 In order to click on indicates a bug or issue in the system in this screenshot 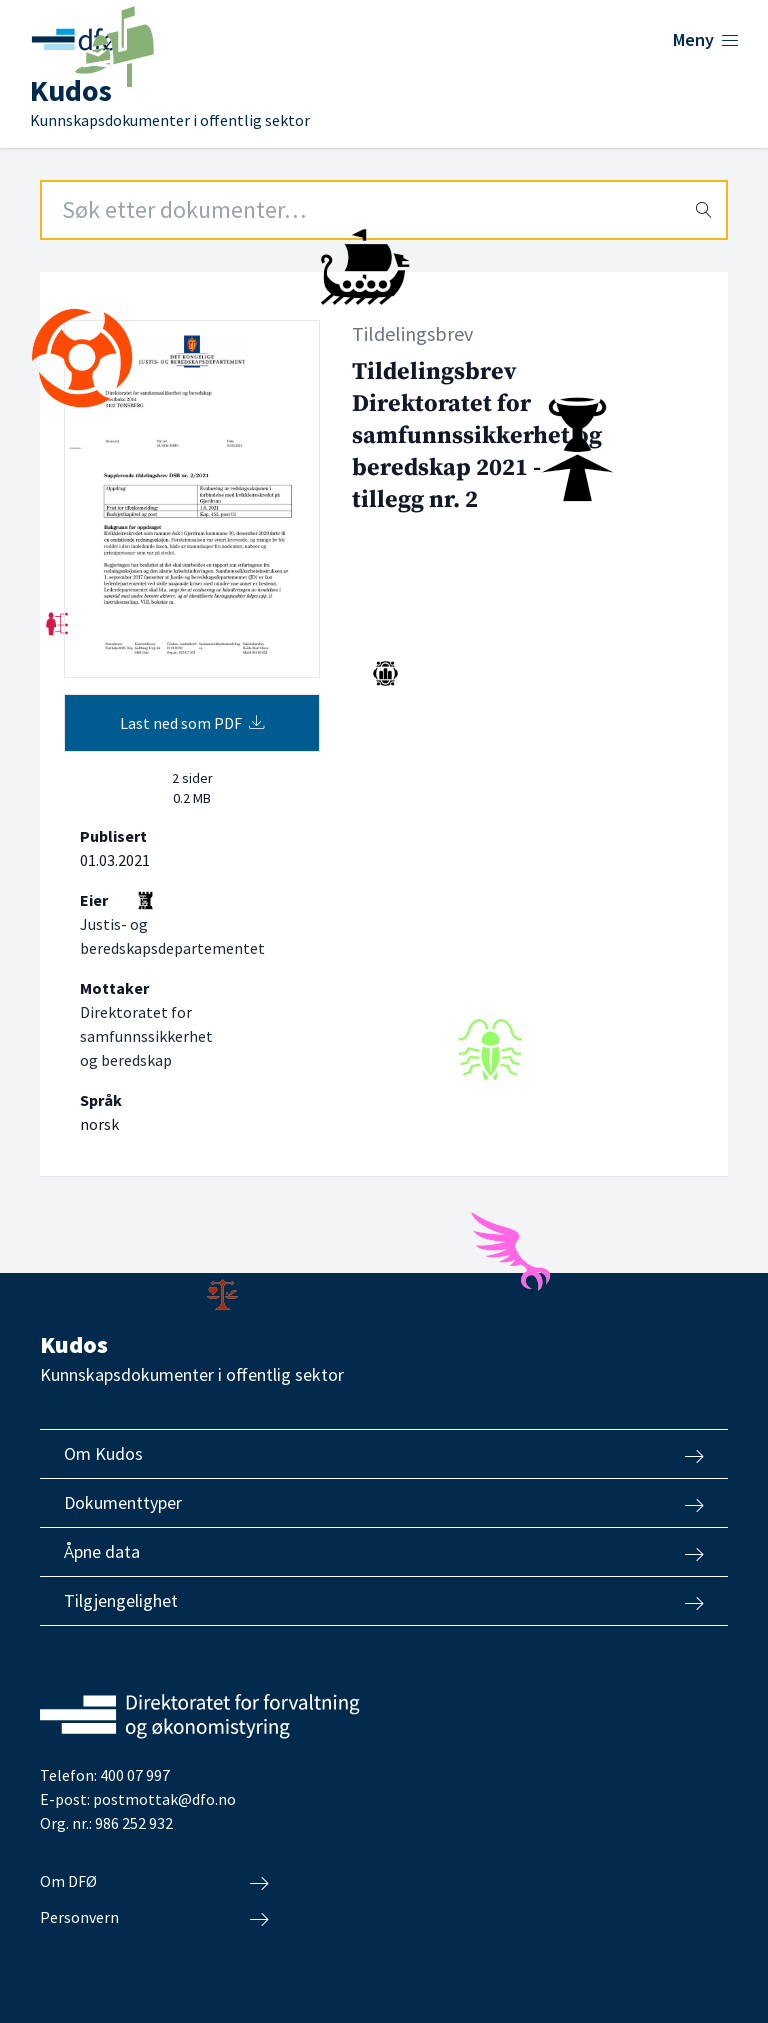, I will do `click(490, 1050)`.